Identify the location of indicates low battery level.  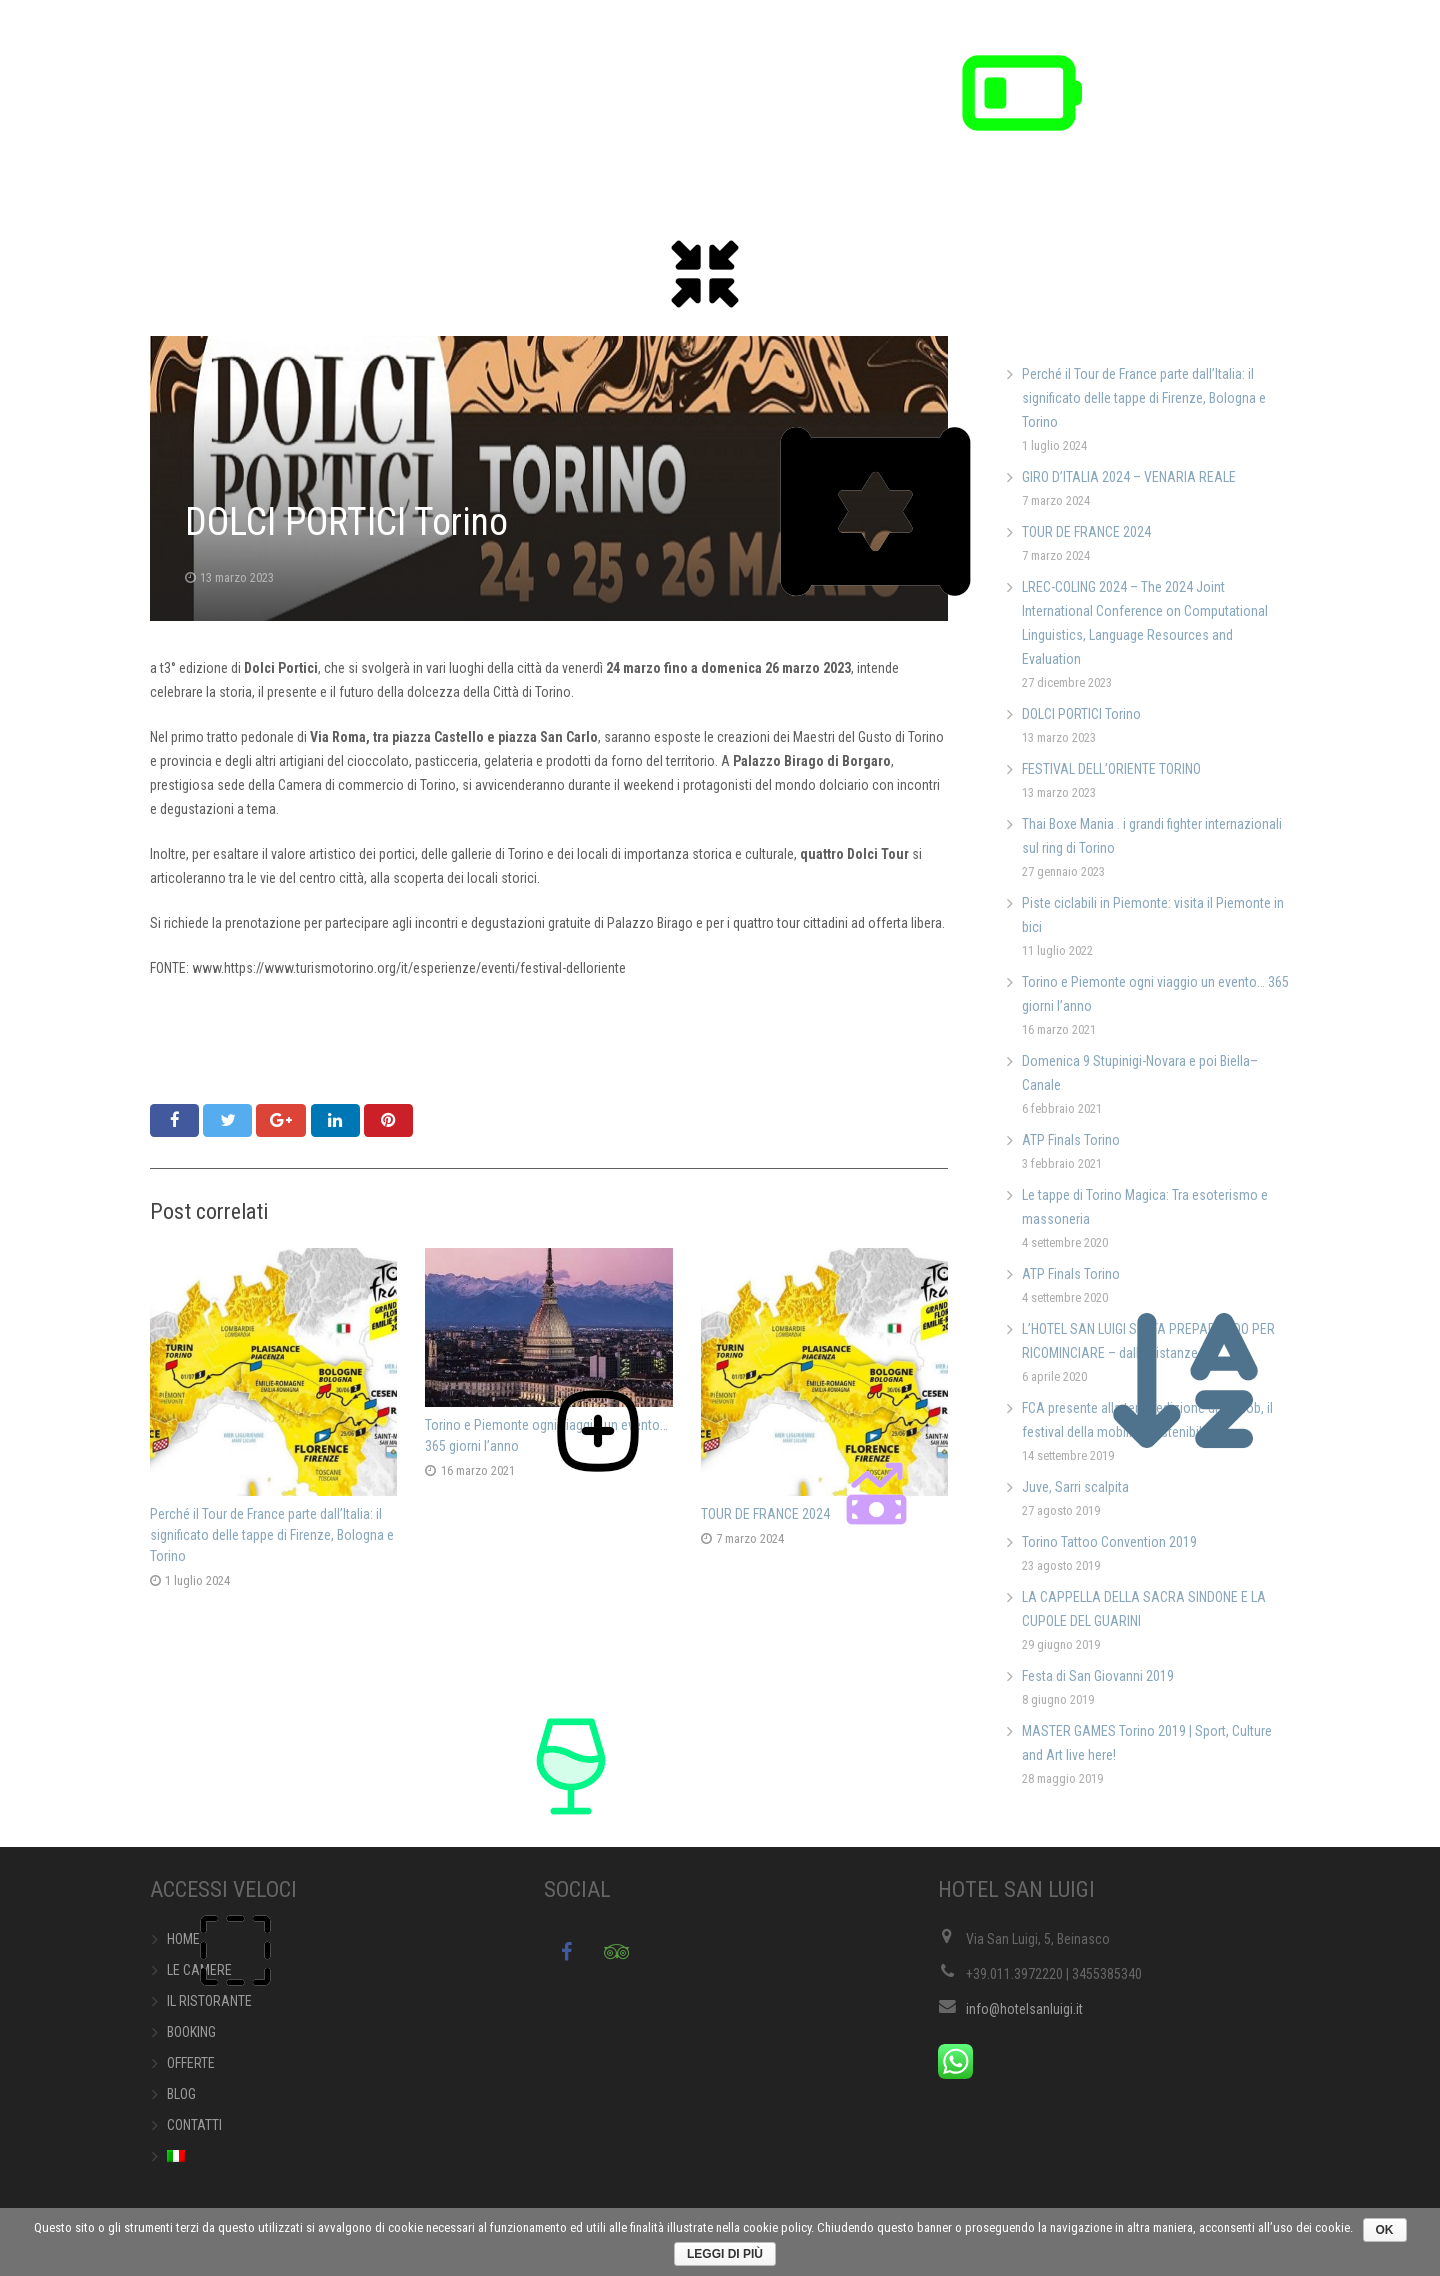
(1019, 93).